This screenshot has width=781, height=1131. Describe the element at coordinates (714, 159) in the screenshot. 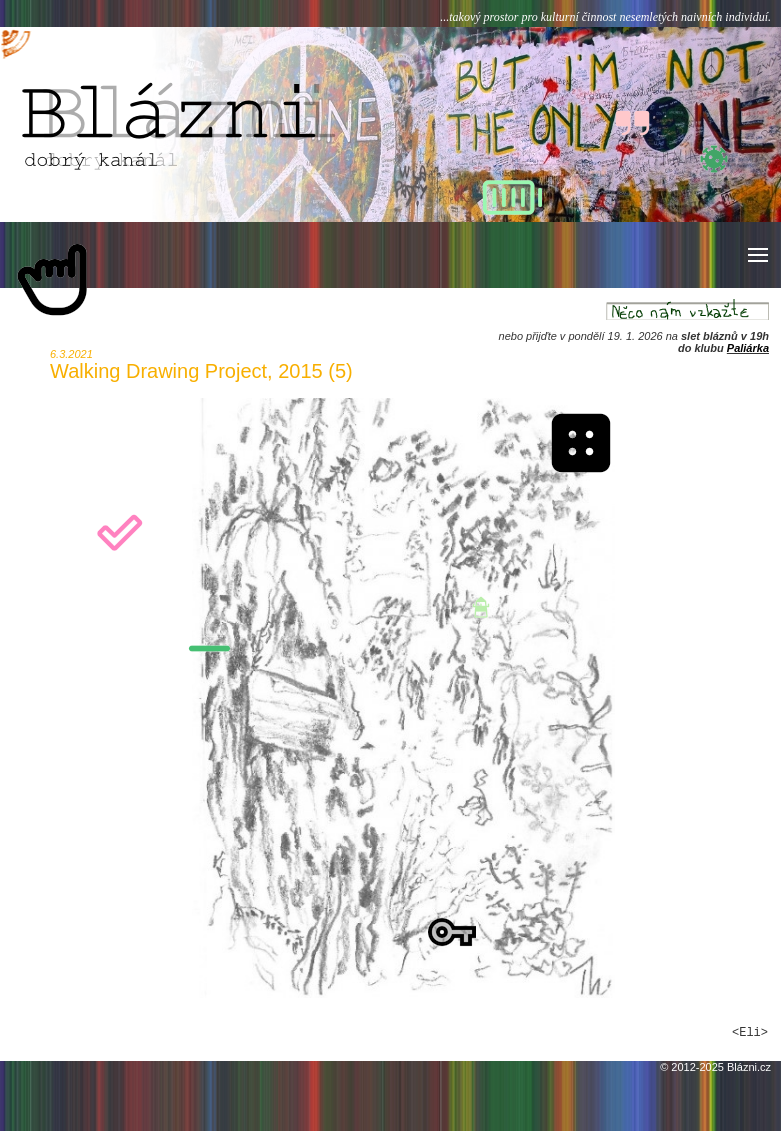

I see `indicates covid-19 related information or resources` at that location.